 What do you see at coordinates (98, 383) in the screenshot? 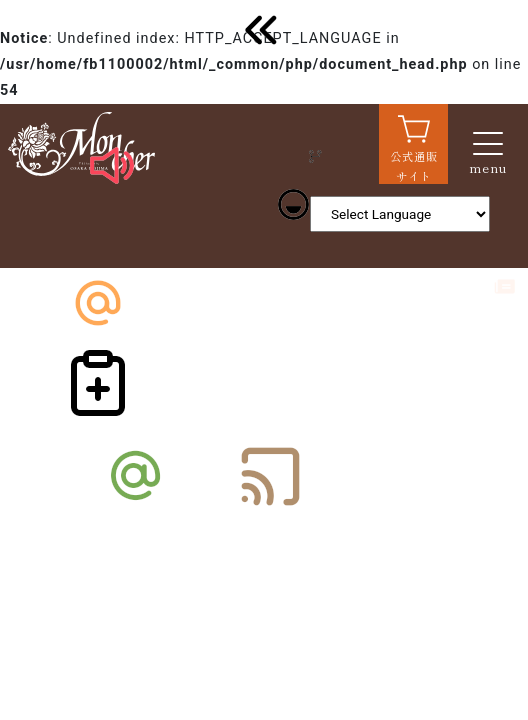
I see `add a new item to clipboard` at bounding box center [98, 383].